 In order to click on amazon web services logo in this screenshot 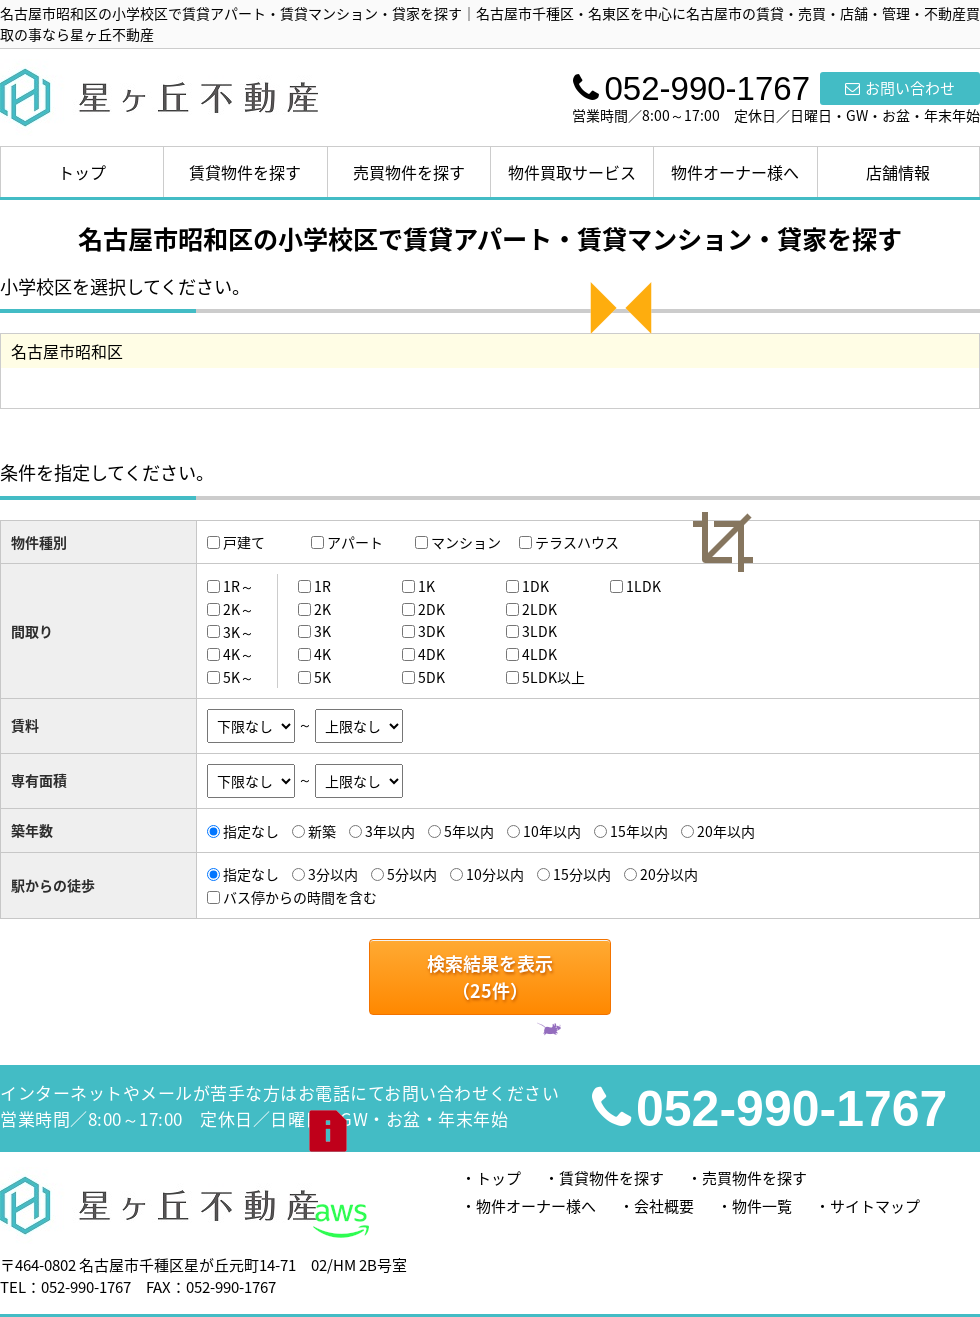, I will do `click(341, 1221)`.